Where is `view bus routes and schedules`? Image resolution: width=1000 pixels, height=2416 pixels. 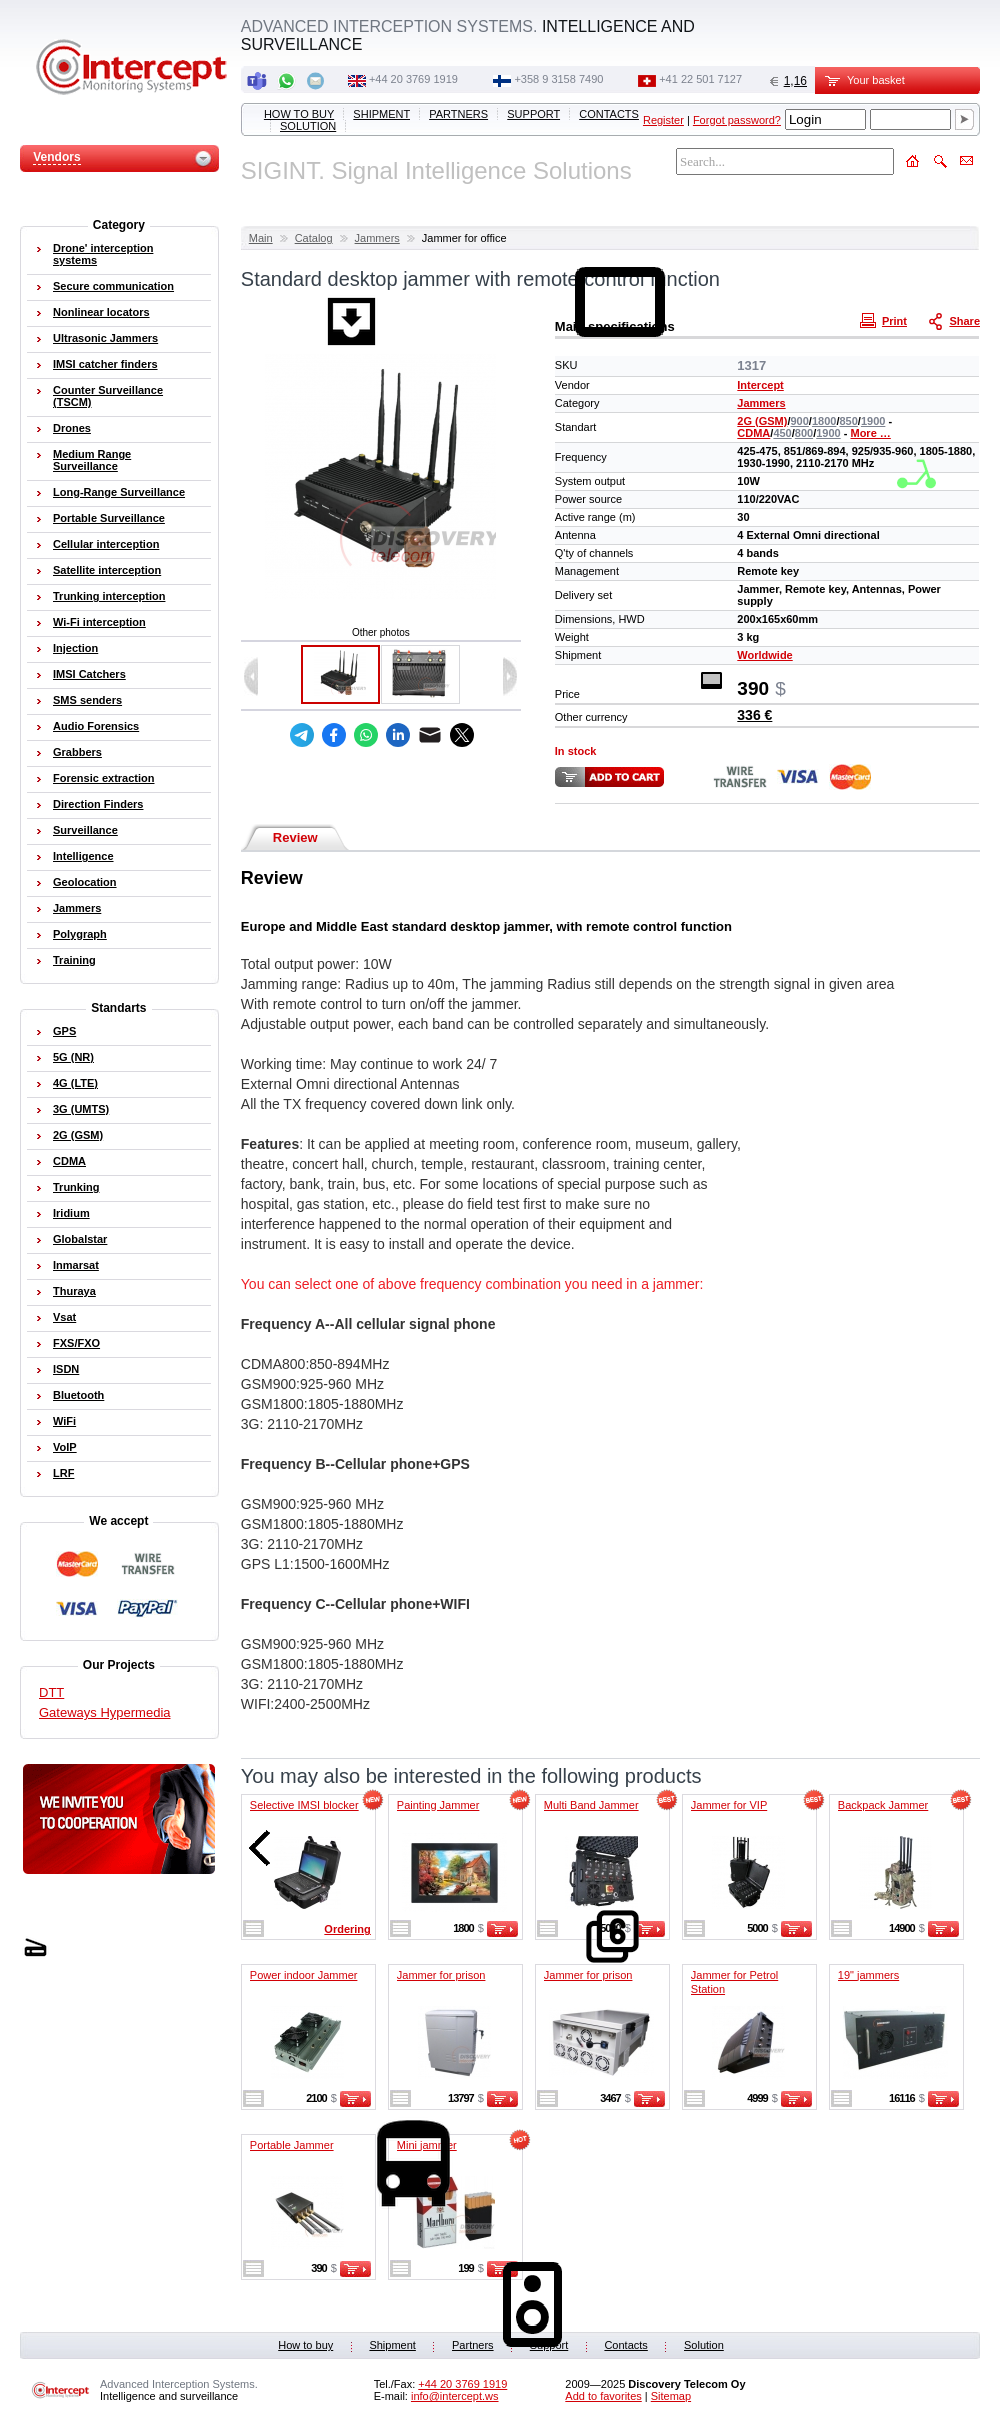 view bus routes and schedules is located at coordinates (413, 2165).